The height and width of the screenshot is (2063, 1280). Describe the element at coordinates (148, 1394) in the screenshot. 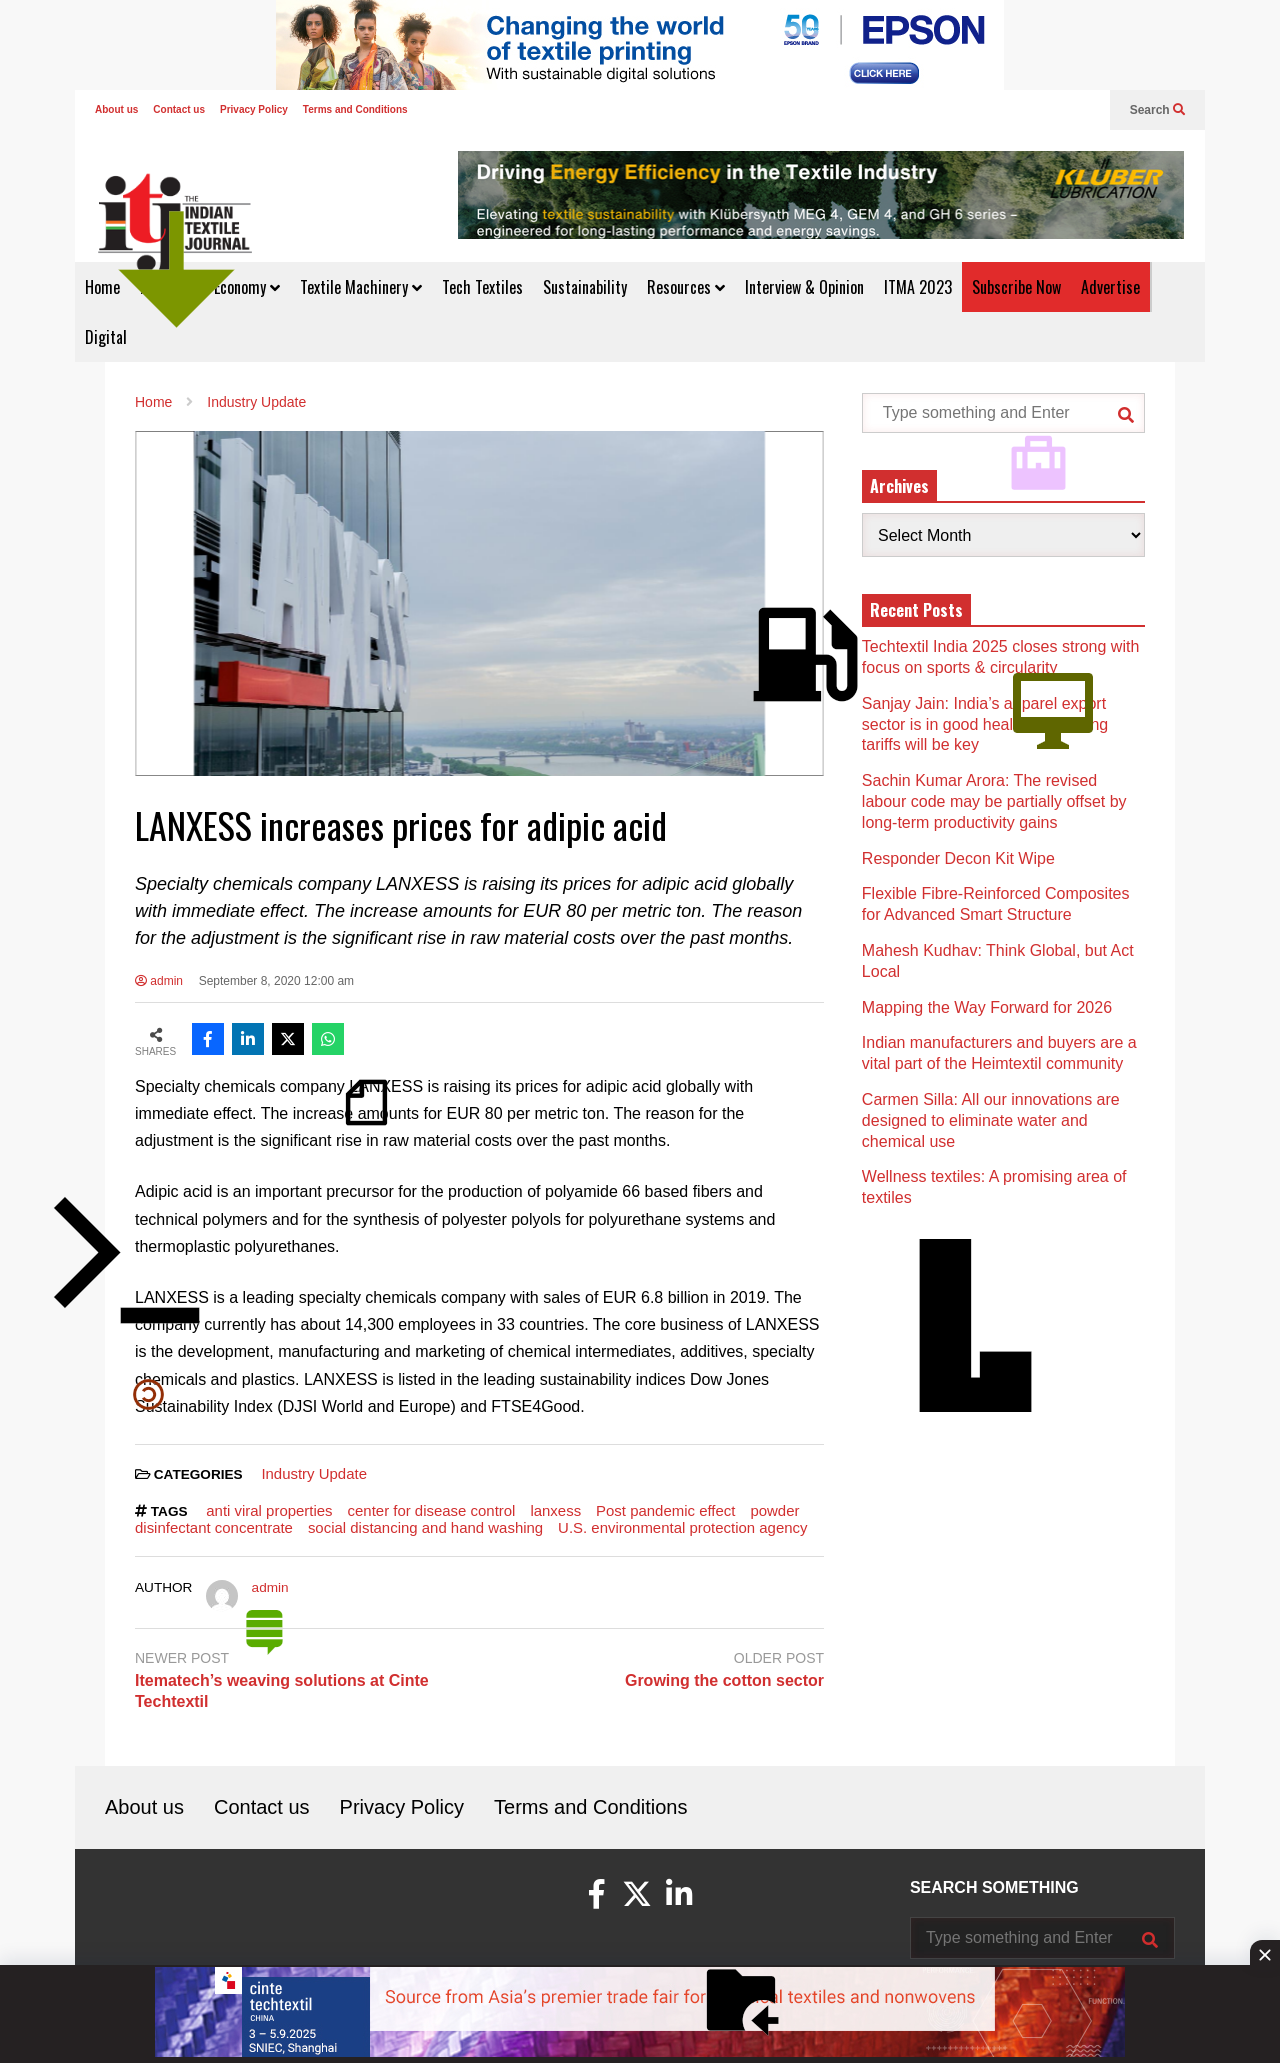

I see `indicates copyleft licensing for content or software` at that location.